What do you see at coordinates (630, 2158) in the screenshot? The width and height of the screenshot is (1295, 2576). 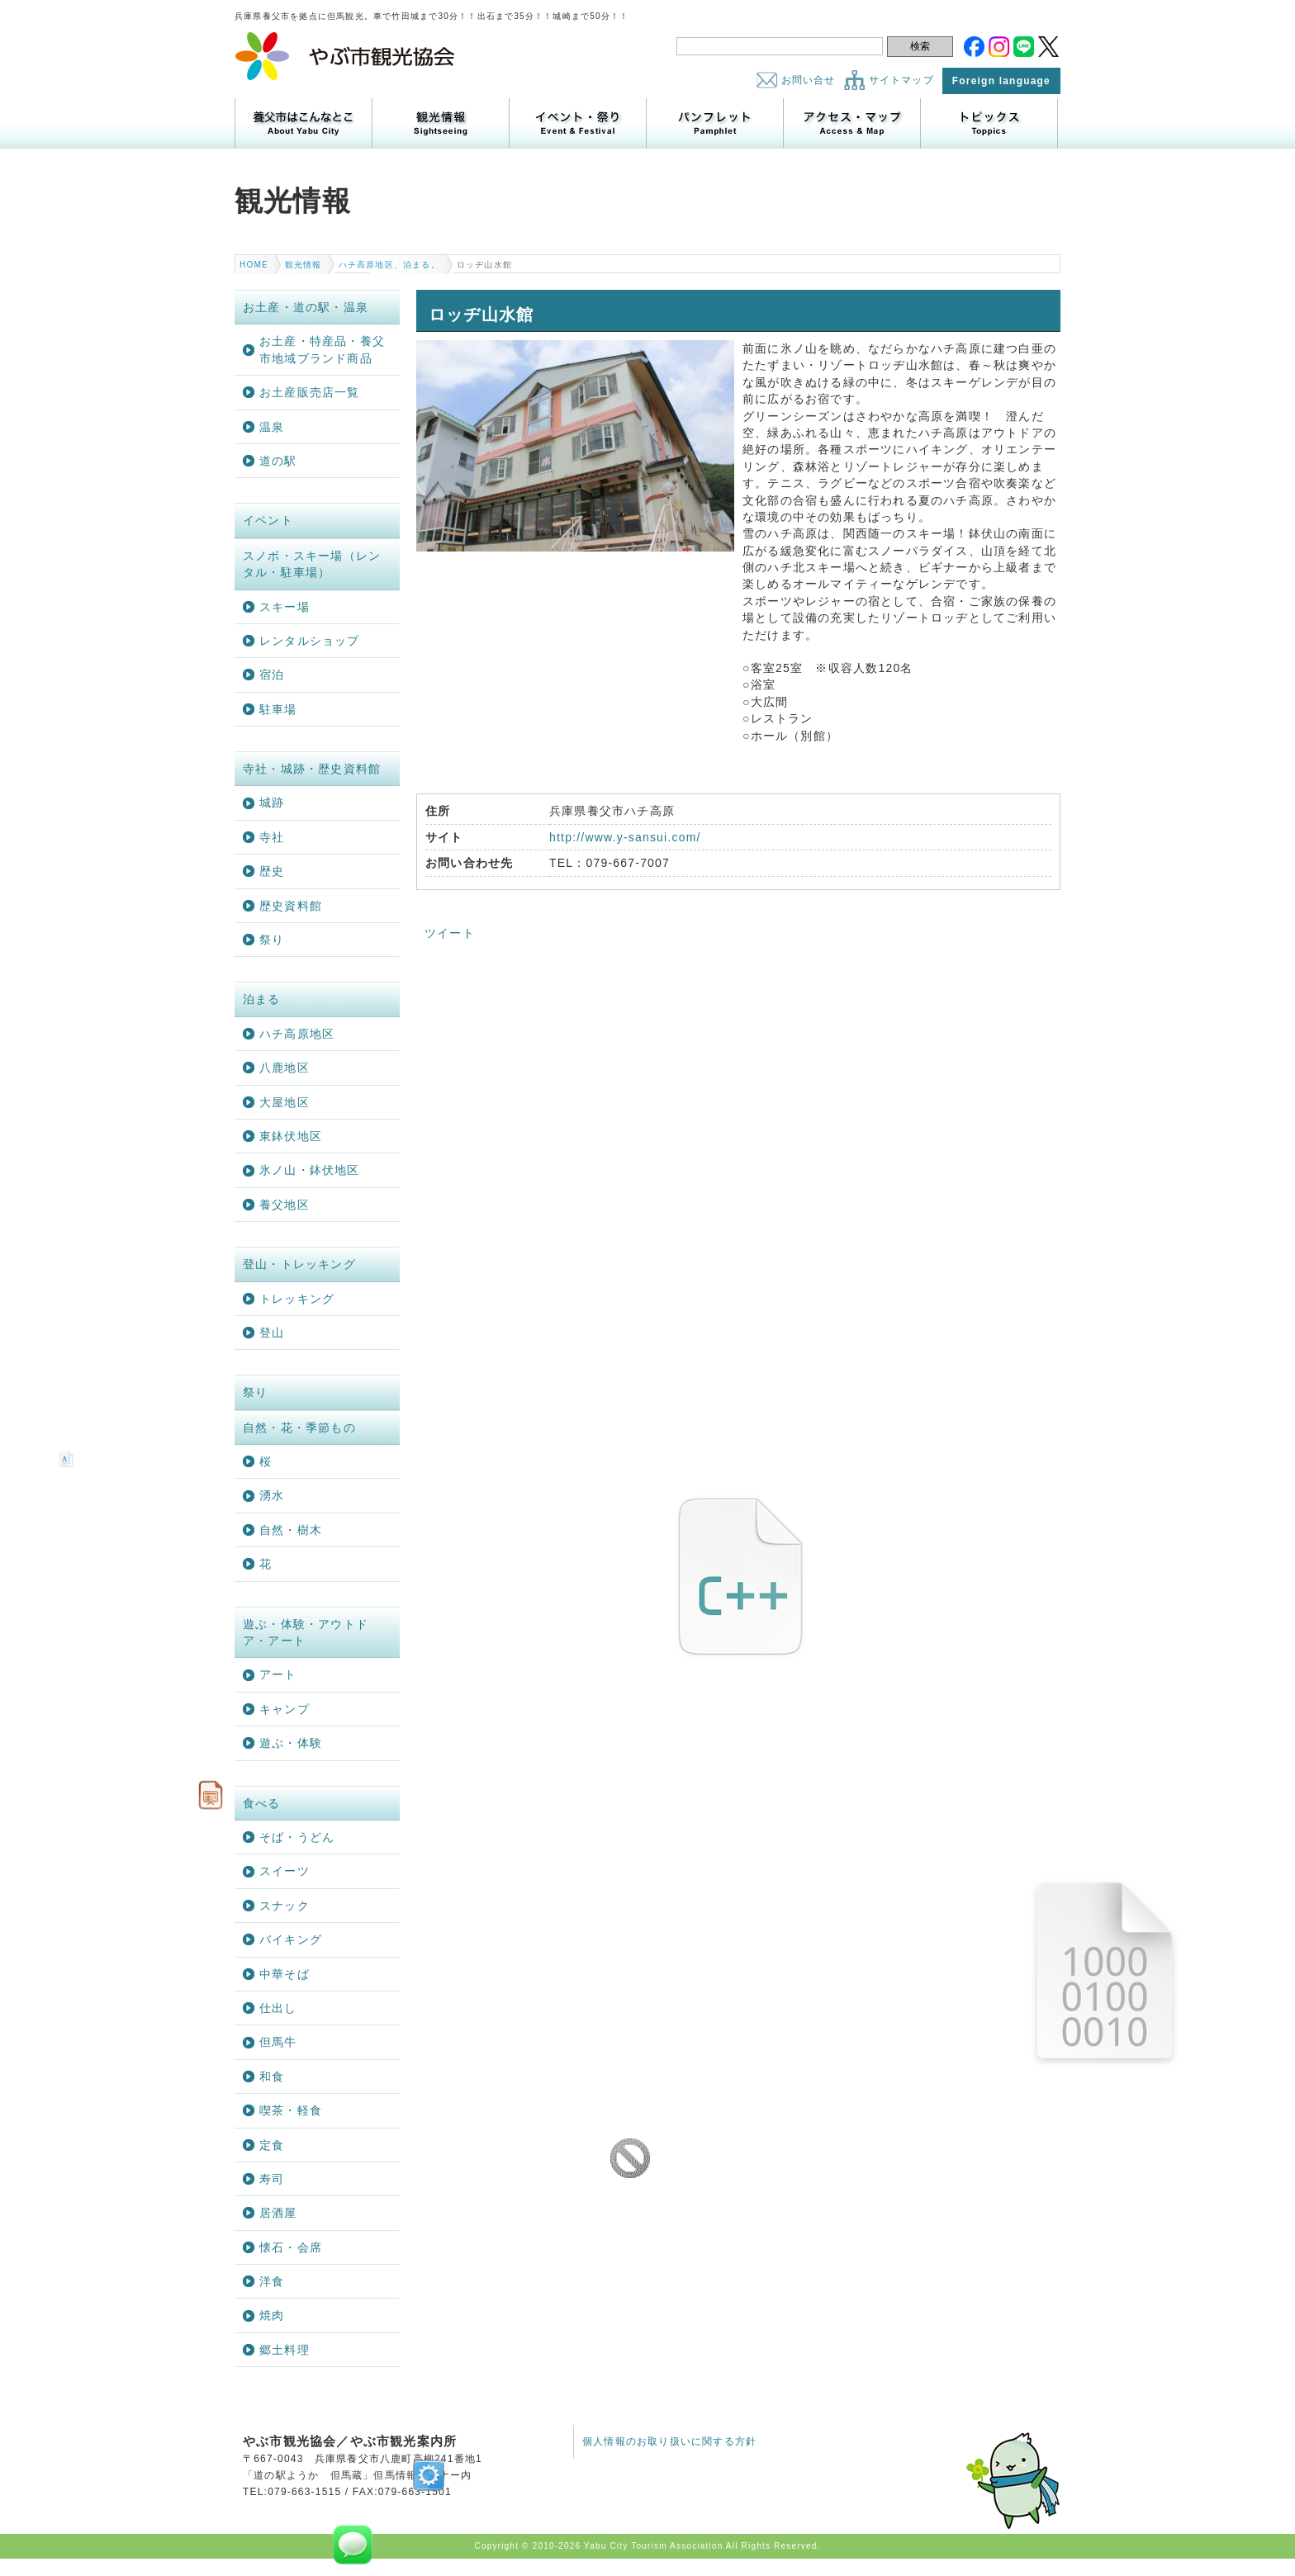 I see `indicates access denied or permission restricted` at bounding box center [630, 2158].